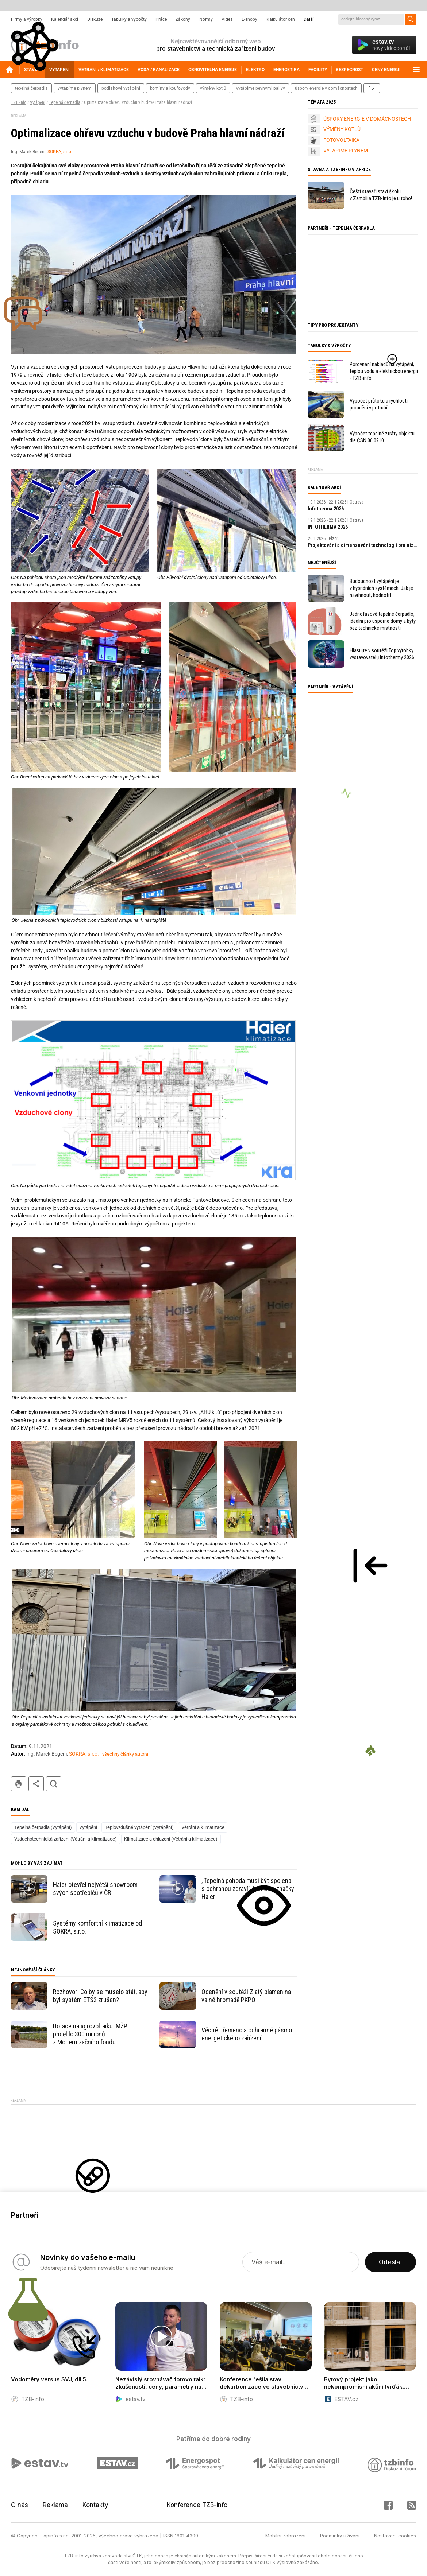 The image size is (427, 2576). I want to click on view activity or health metrics, so click(346, 793).